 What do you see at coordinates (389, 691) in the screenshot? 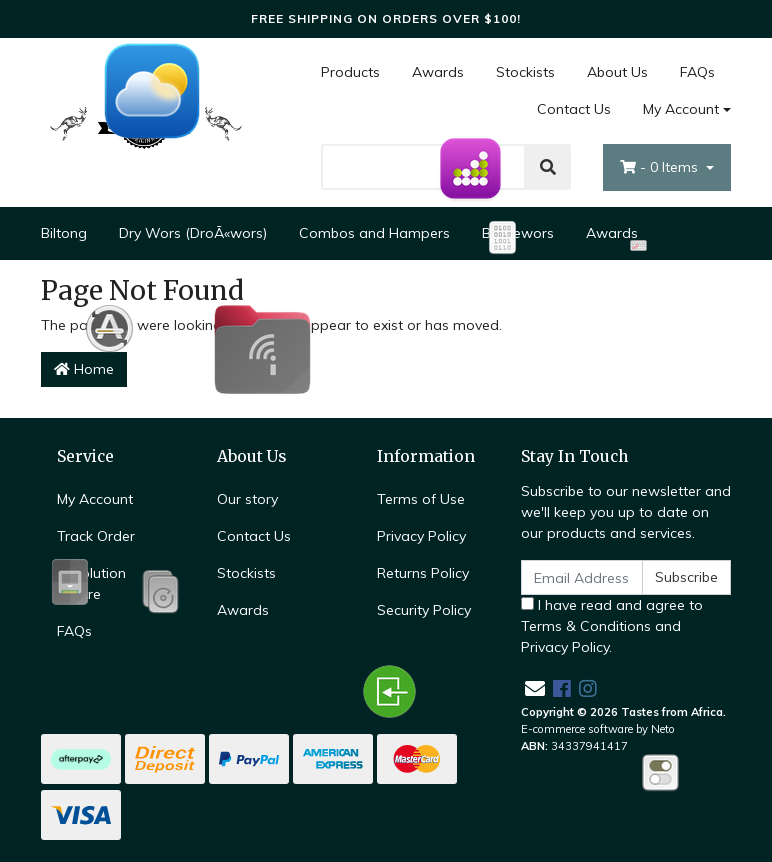
I see `log out of your account` at bounding box center [389, 691].